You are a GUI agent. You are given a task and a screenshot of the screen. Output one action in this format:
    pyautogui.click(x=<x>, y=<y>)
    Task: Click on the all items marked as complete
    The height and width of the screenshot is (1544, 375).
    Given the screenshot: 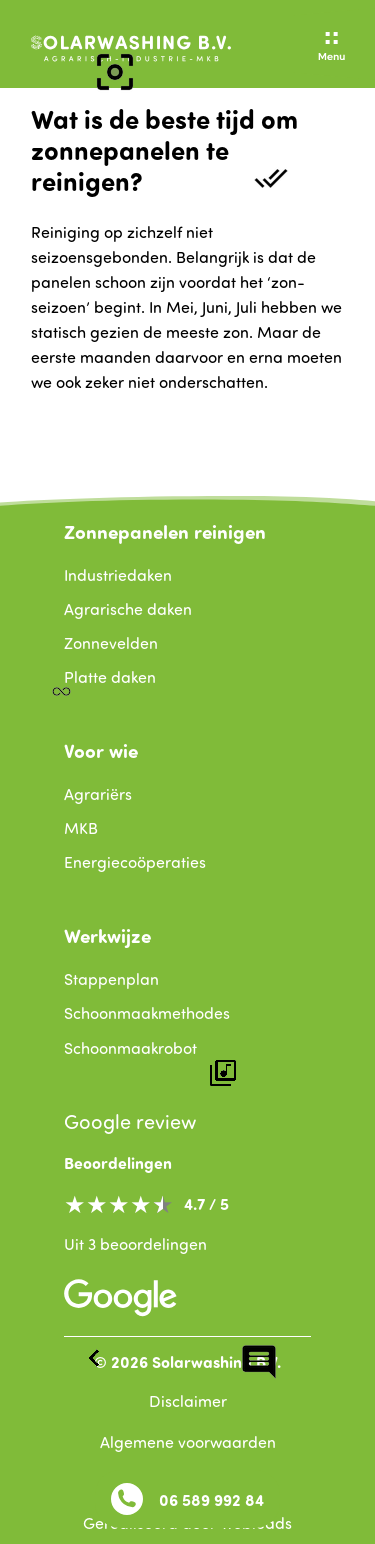 What is the action you would take?
    pyautogui.click(x=271, y=178)
    